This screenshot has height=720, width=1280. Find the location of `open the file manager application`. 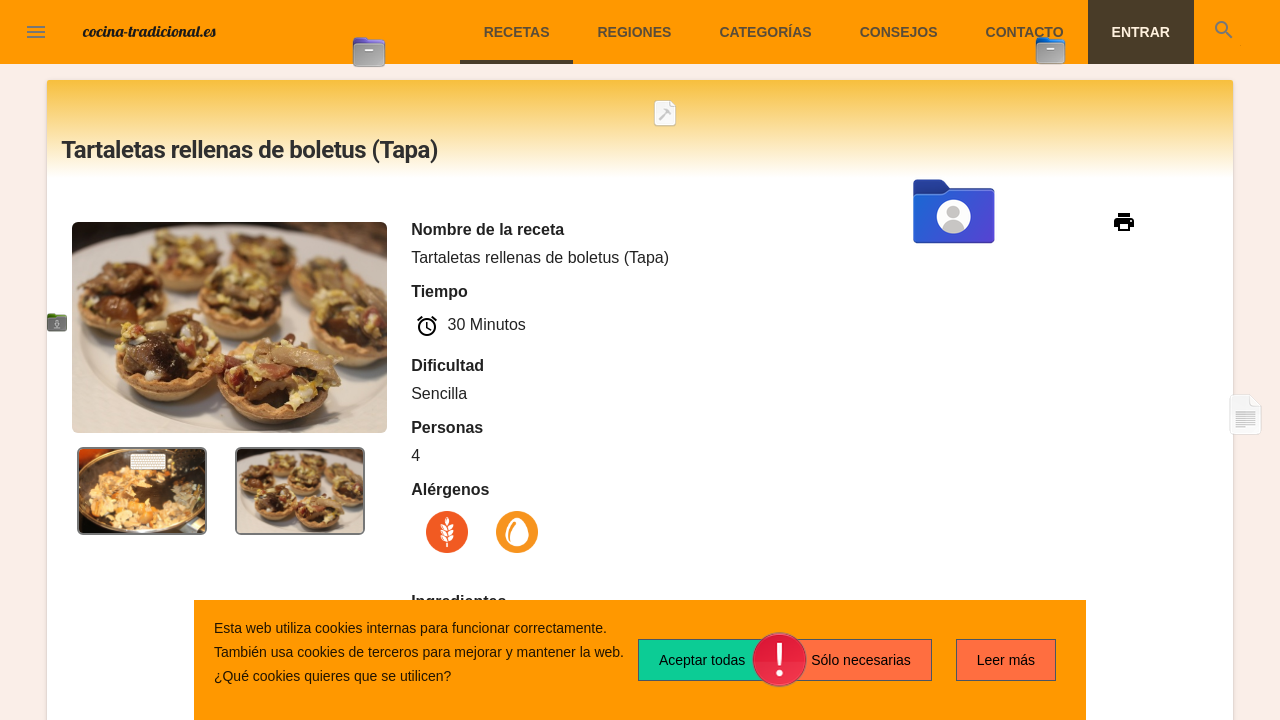

open the file manager application is located at coordinates (369, 52).